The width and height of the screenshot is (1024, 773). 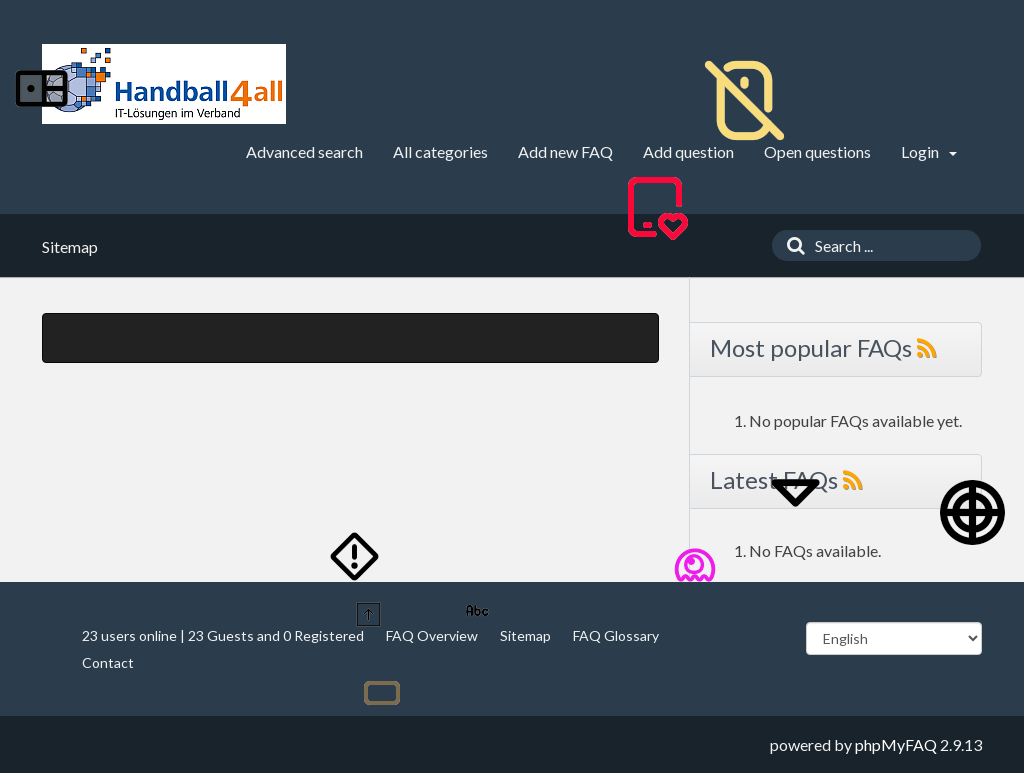 What do you see at coordinates (744, 100) in the screenshot?
I see `mouse input disabled or disconnected` at bounding box center [744, 100].